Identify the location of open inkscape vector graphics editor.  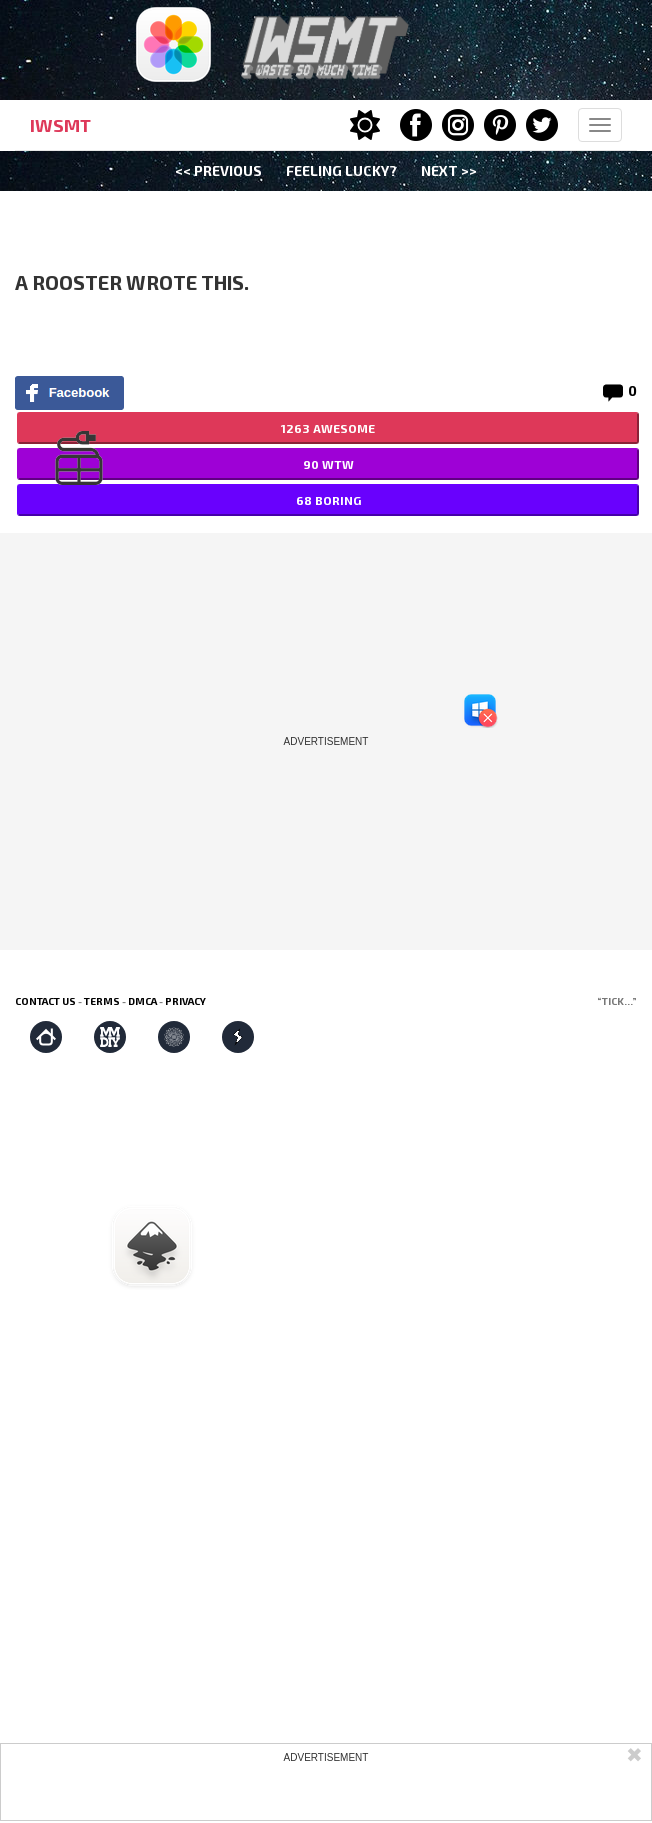
(152, 1246).